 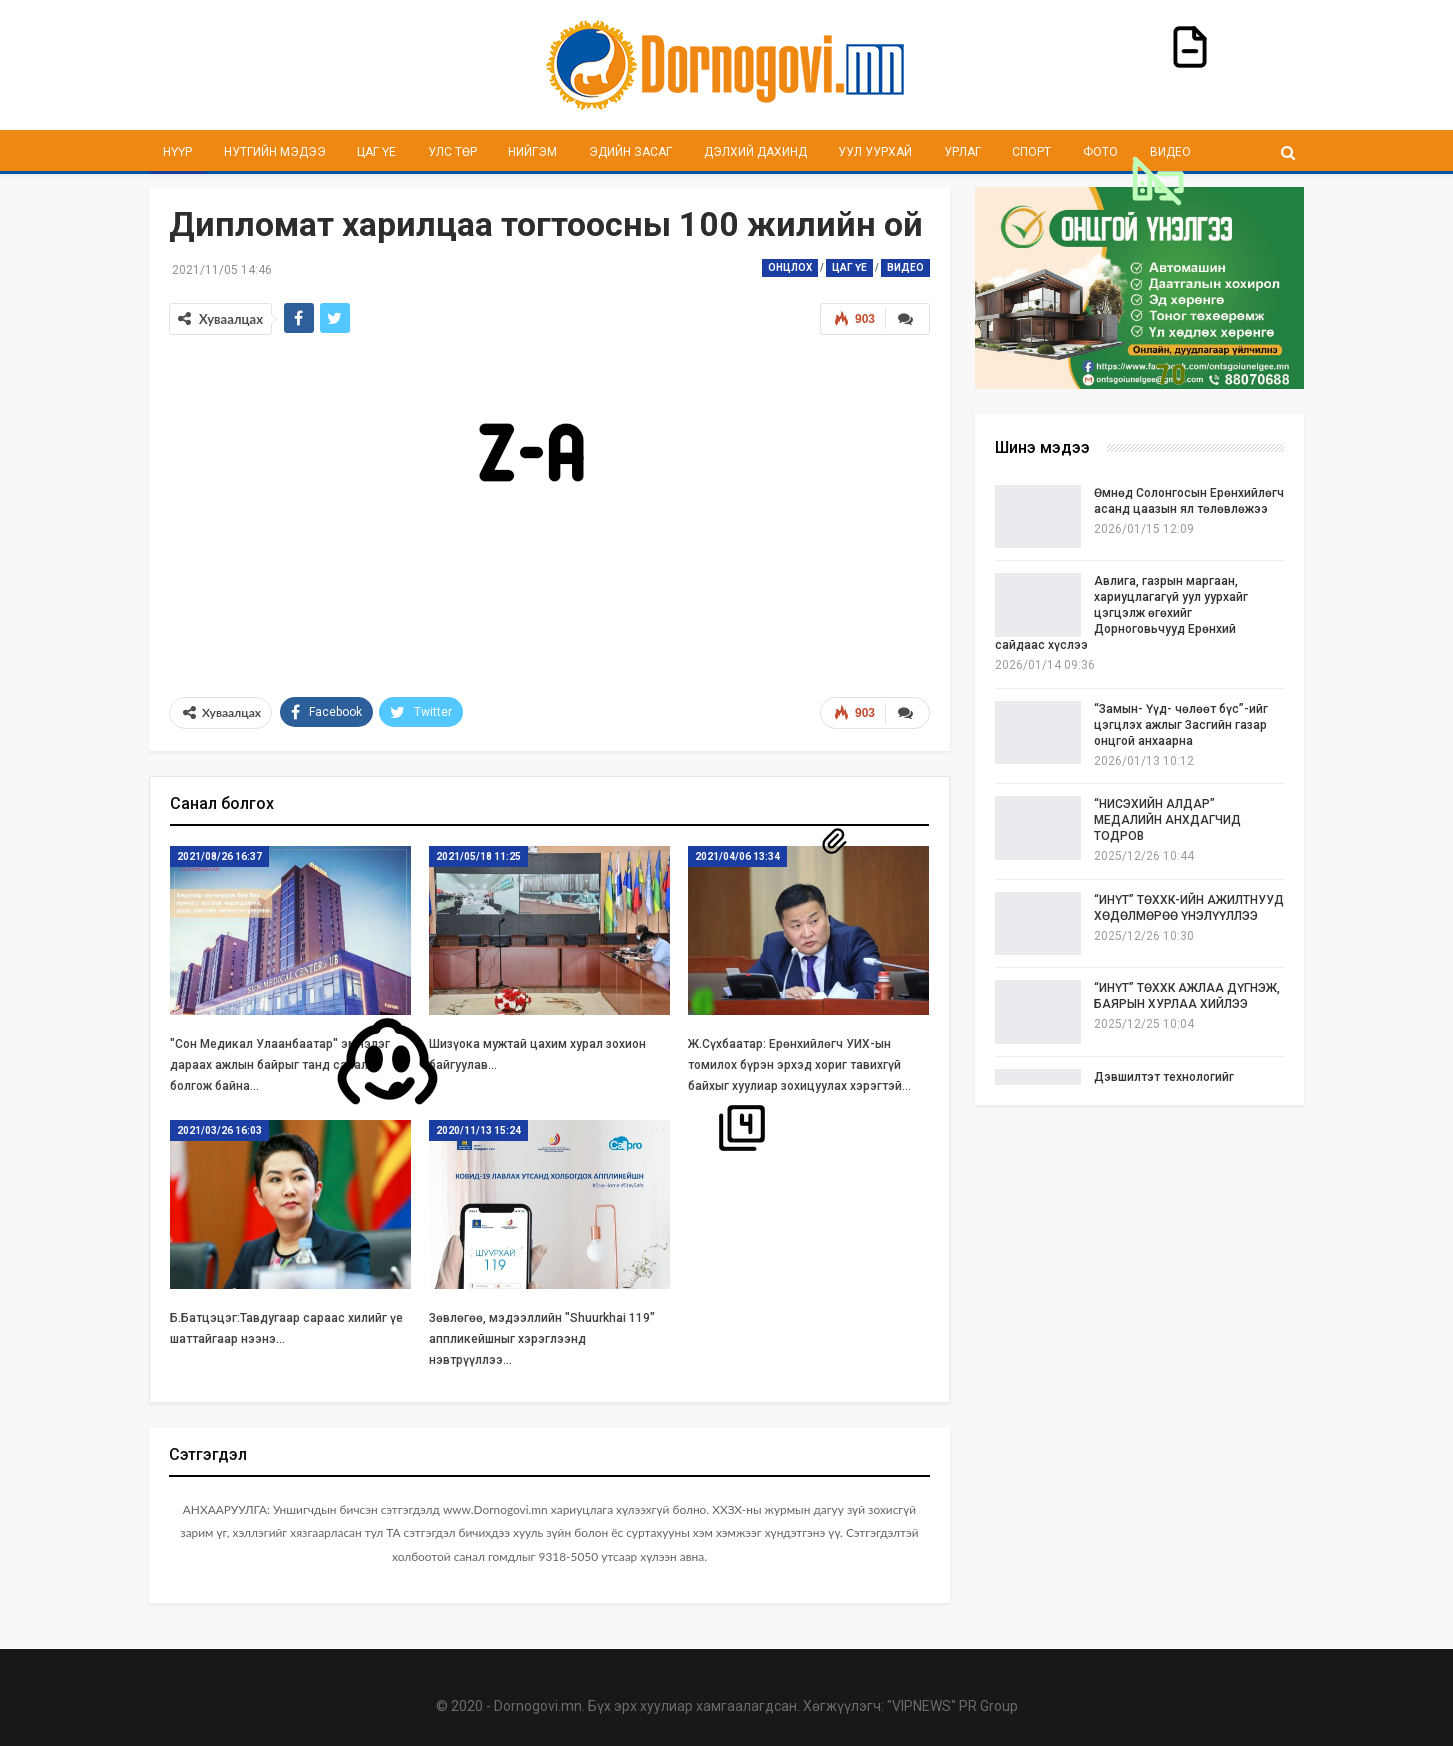 I want to click on remove a file from the list, so click(x=1190, y=47).